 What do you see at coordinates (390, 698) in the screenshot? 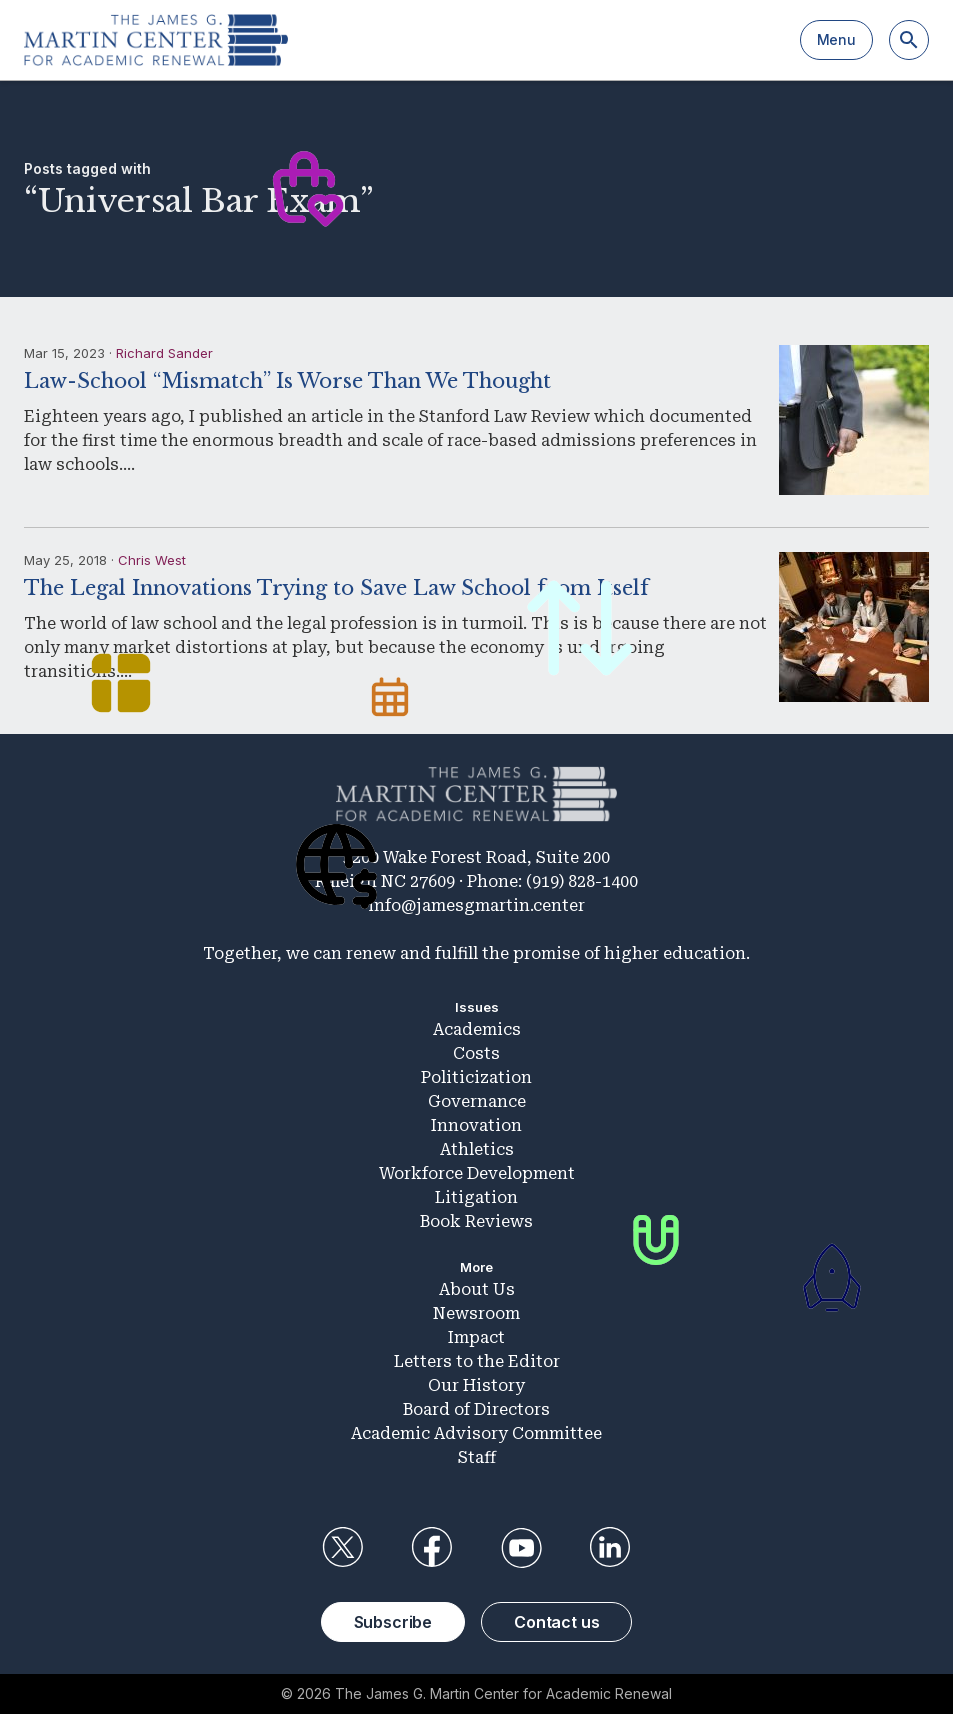
I see `view calendar with scheduled events` at bounding box center [390, 698].